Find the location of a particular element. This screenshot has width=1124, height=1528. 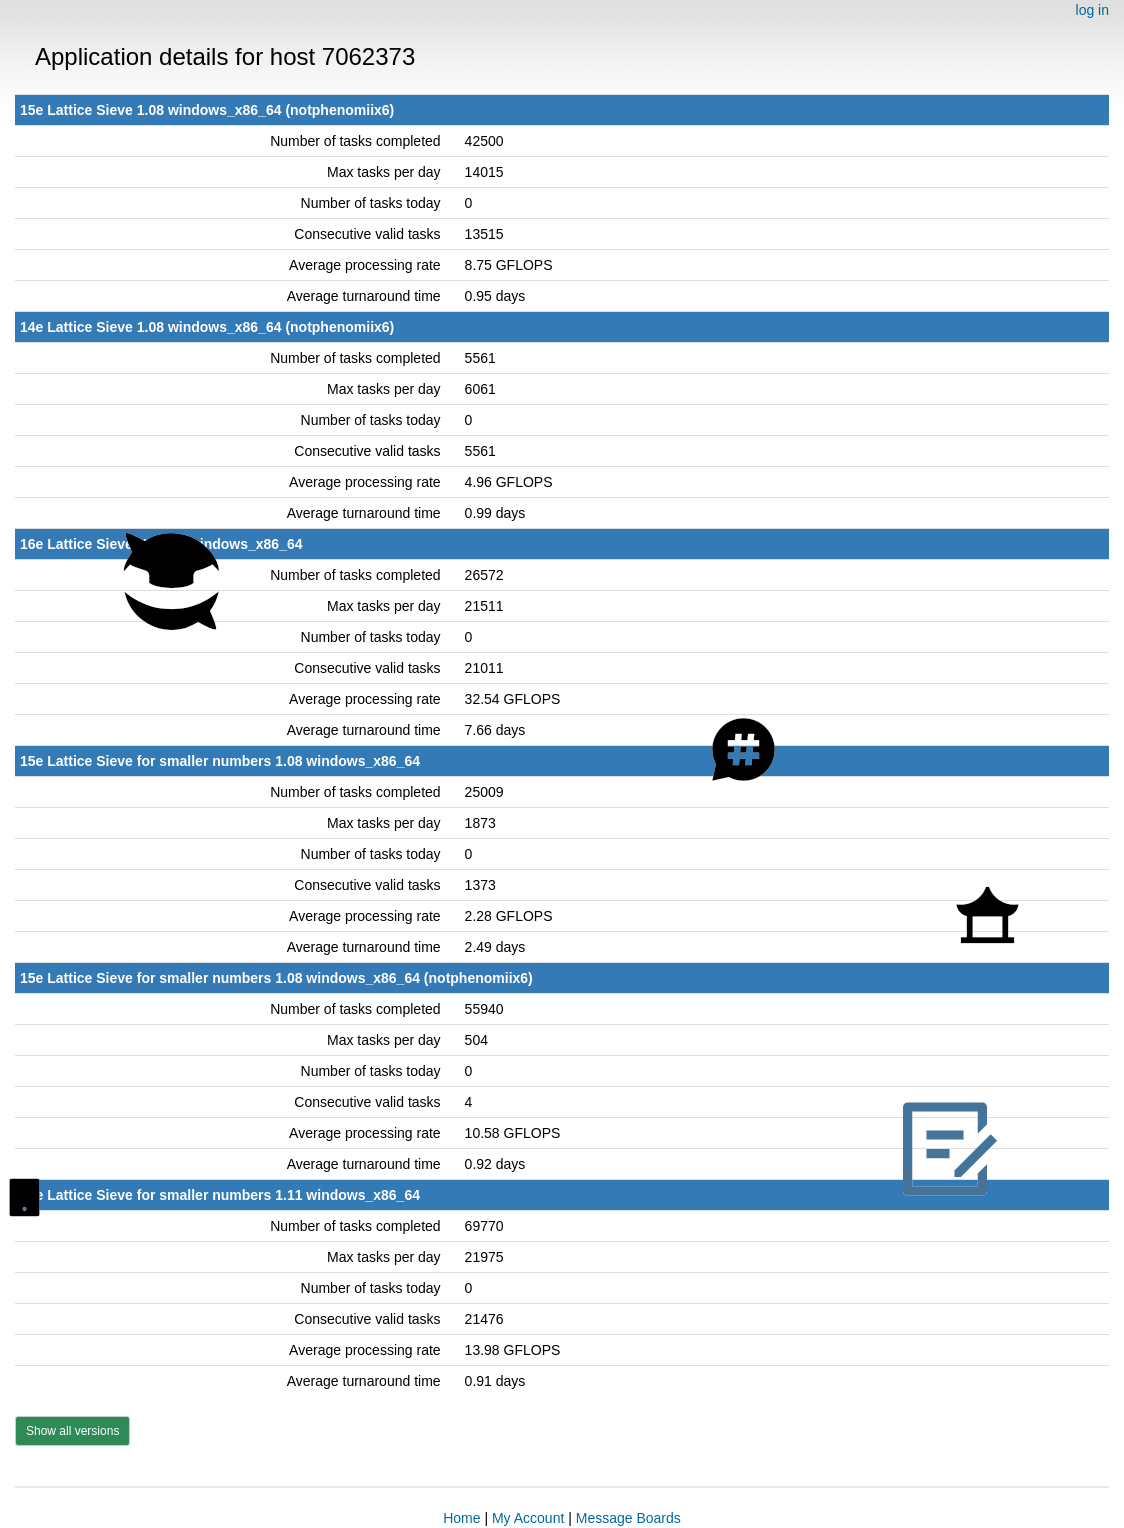

switch to tablet view or layout is located at coordinates (24, 1197).